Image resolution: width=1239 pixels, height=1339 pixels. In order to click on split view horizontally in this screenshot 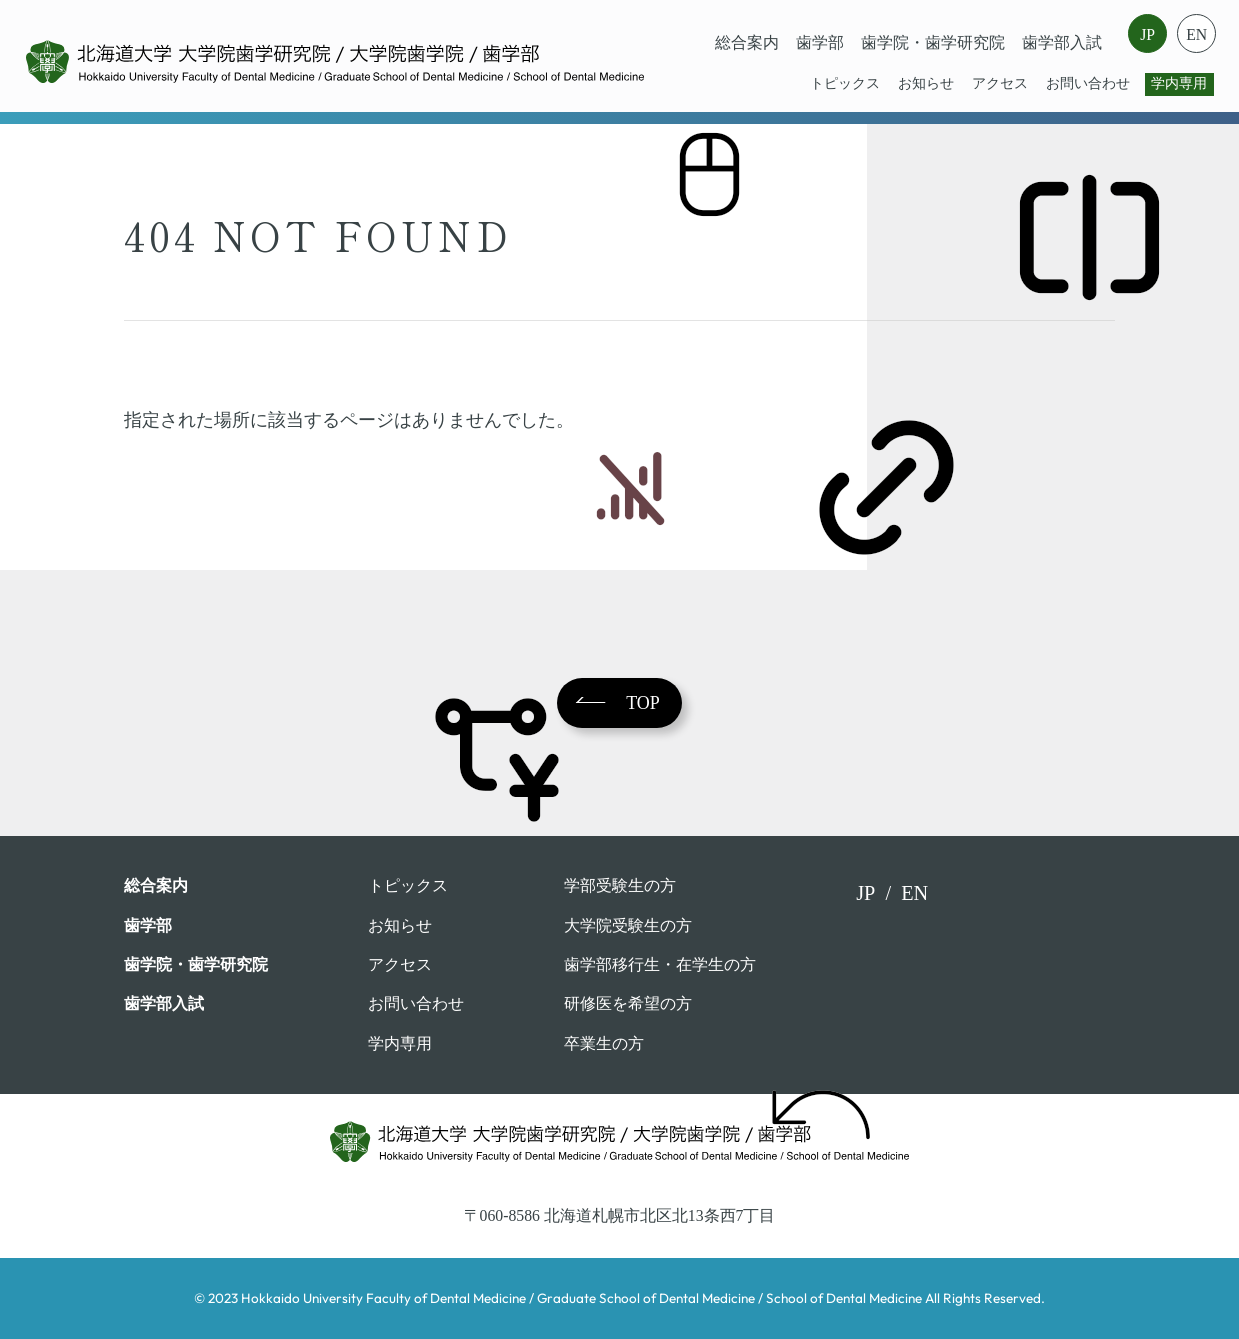, I will do `click(1089, 237)`.